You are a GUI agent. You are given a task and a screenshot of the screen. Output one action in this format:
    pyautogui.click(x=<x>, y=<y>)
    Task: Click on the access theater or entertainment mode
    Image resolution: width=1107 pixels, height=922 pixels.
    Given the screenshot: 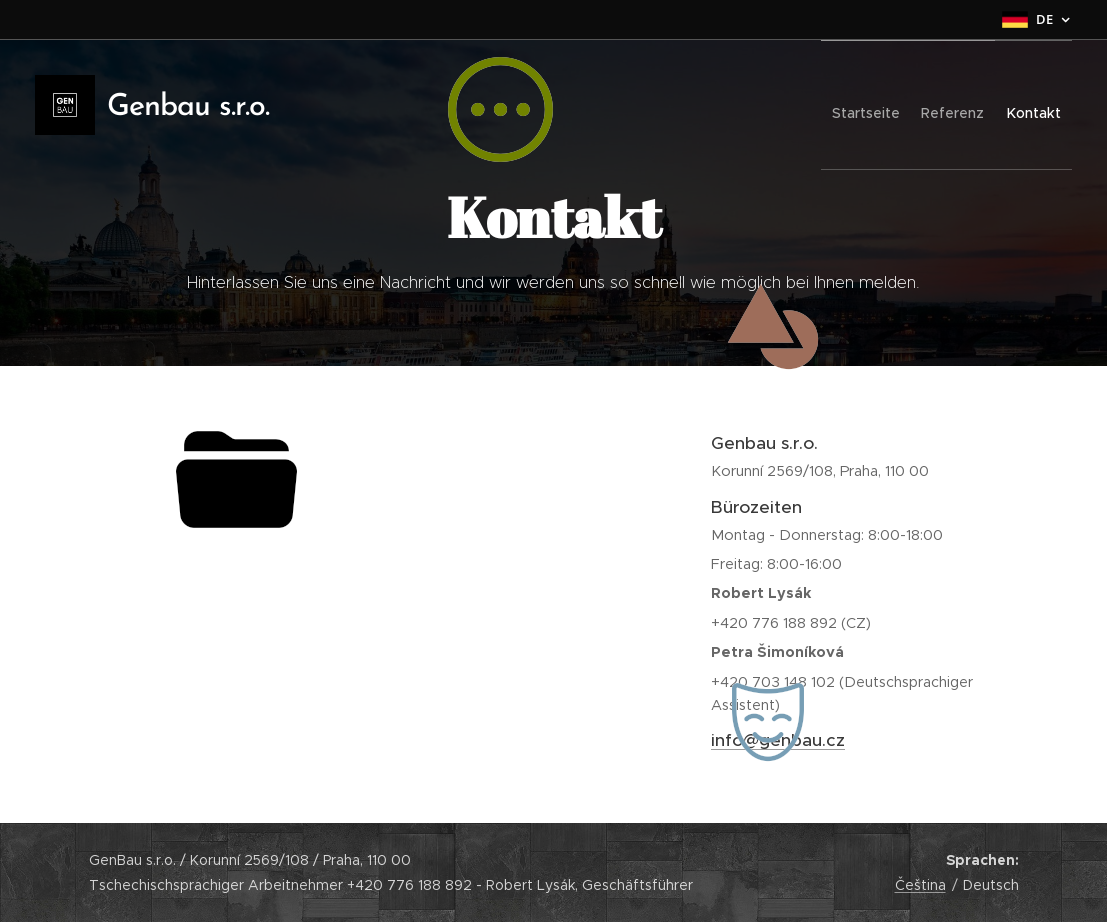 What is the action you would take?
    pyautogui.click(x=768, y=719)
    